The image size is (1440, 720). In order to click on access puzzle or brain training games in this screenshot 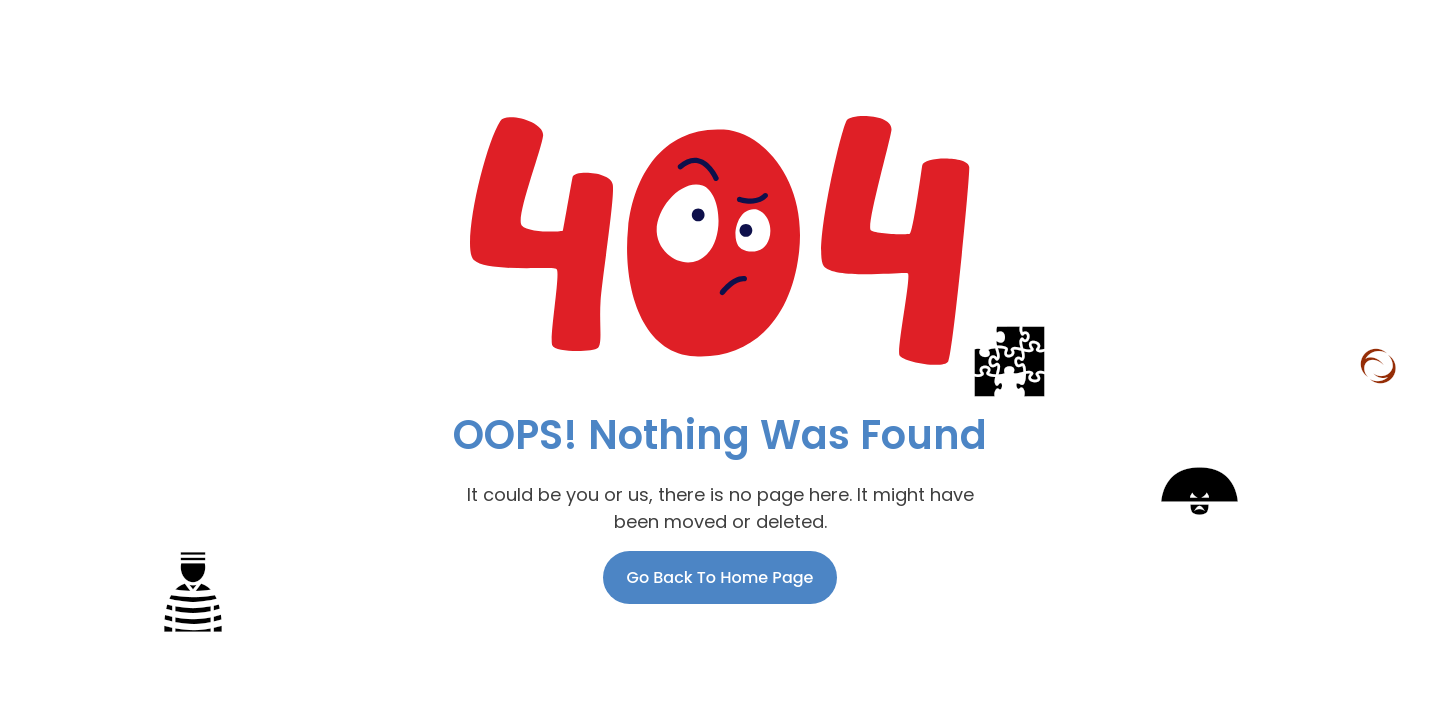, I will do `click(1009, 361)`.